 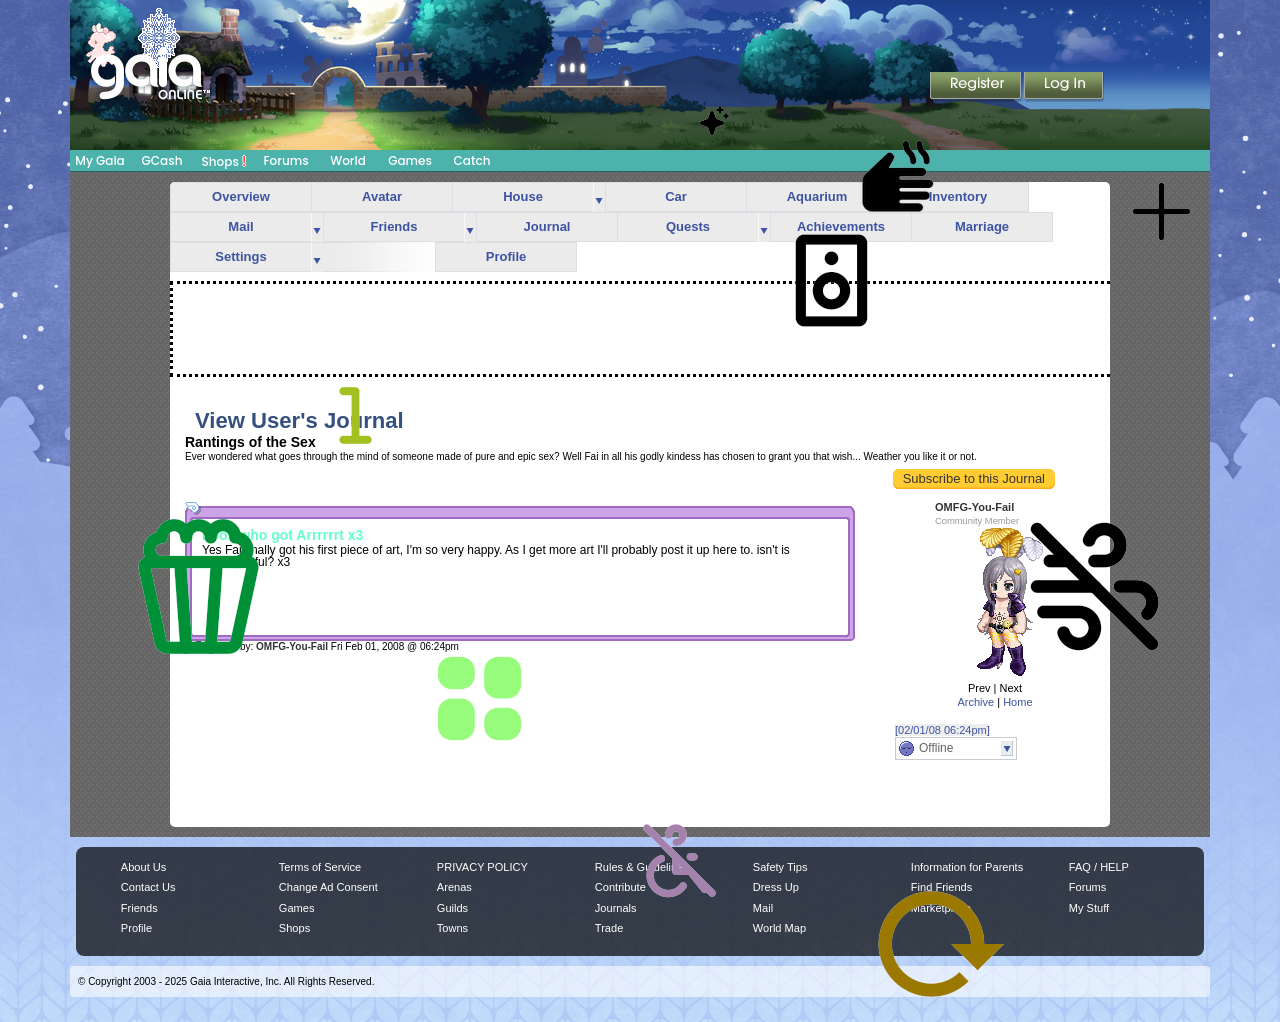 What do you see at coordinates (355, 415) in the screenshot?
I see `indicates the number one or first item in a list` at bounding box center [355, 415].